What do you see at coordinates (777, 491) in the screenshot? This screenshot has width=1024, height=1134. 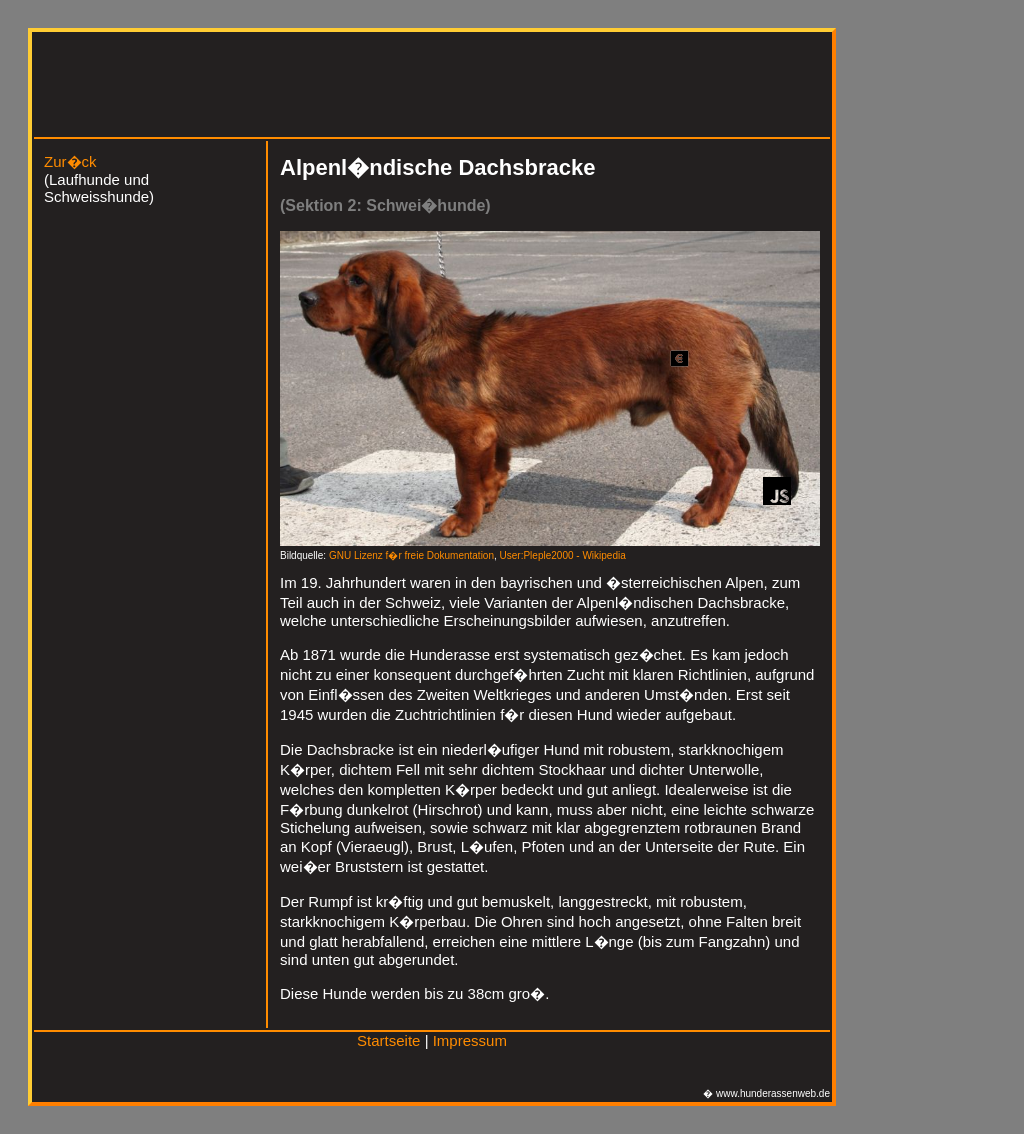 I see `JavaScript programming language logo` at bounding box center [777, 491].